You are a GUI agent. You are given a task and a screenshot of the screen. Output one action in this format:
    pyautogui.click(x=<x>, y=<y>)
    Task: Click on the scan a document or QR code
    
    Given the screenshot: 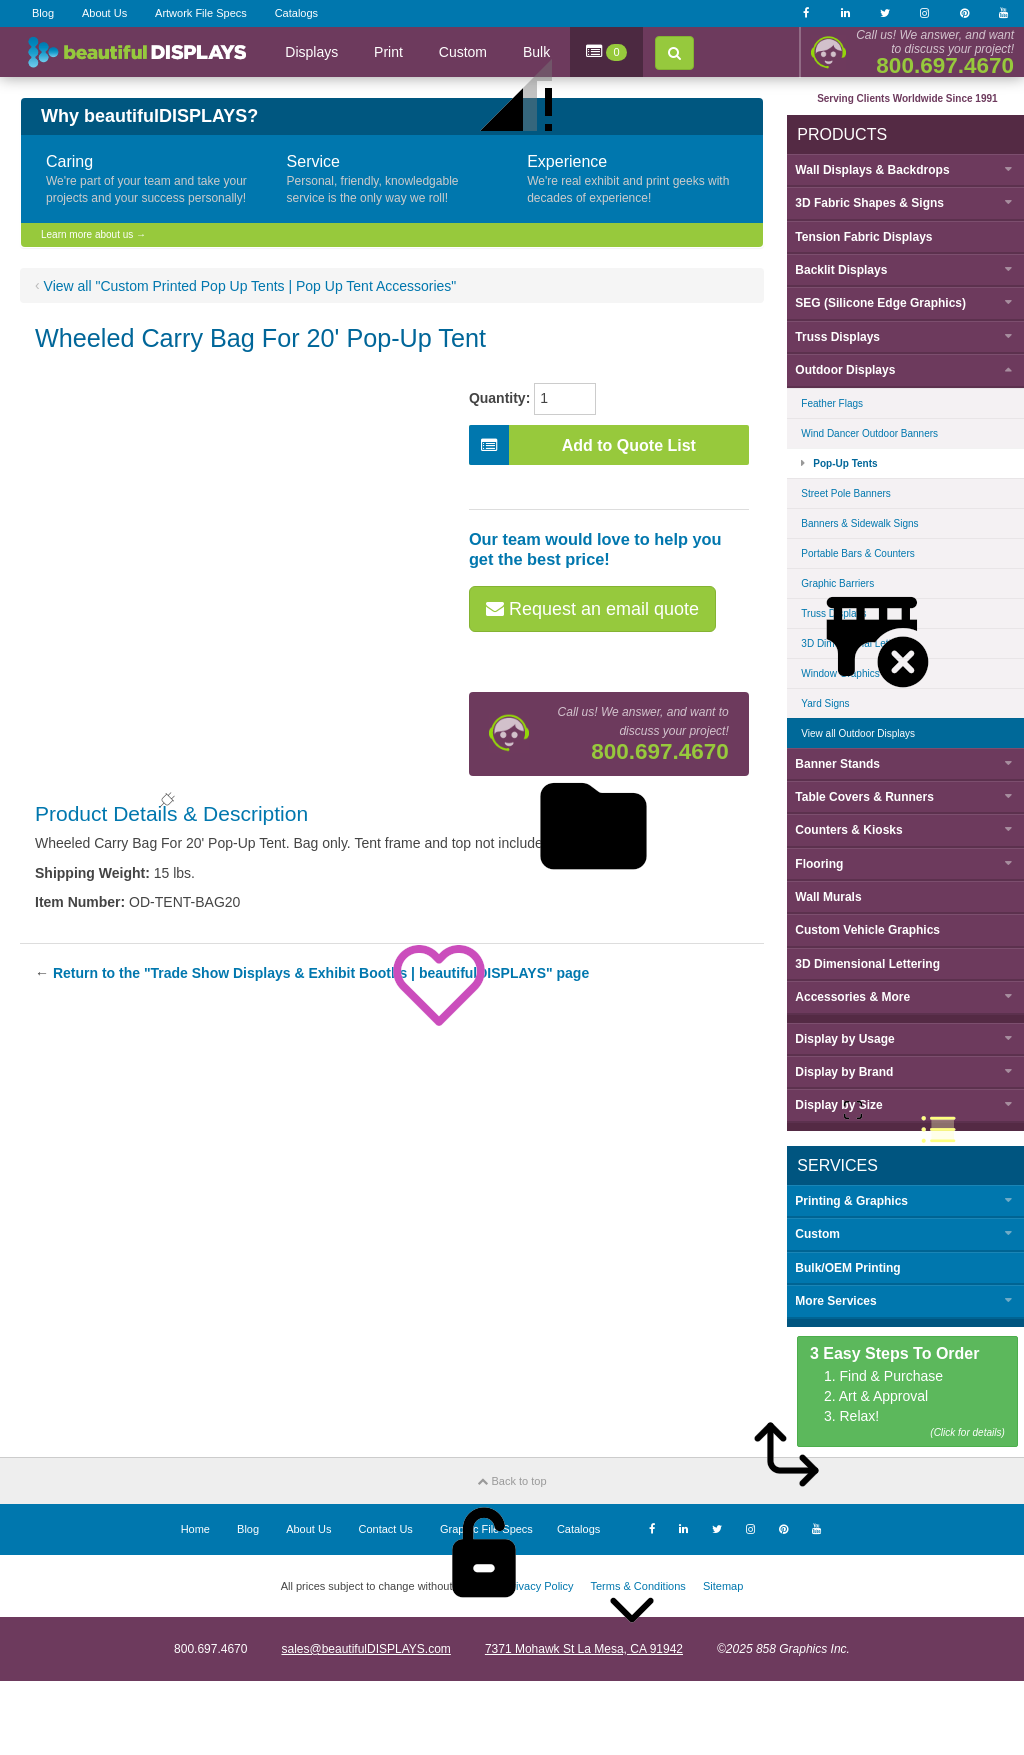 What is the action you would take?
    pyautogui.click(x=853, y=1110)
    